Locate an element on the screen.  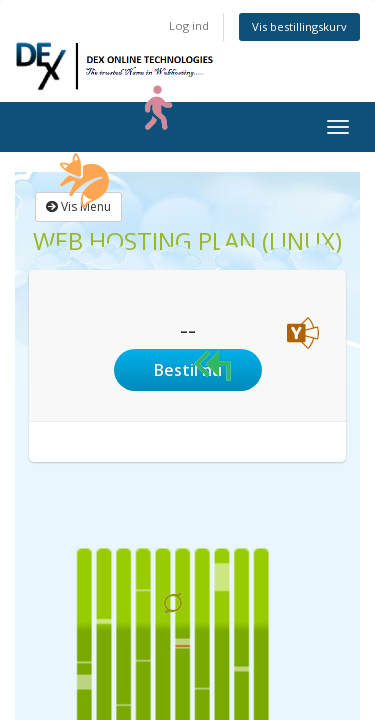
get walking directions is located at coordinates (157, 107).